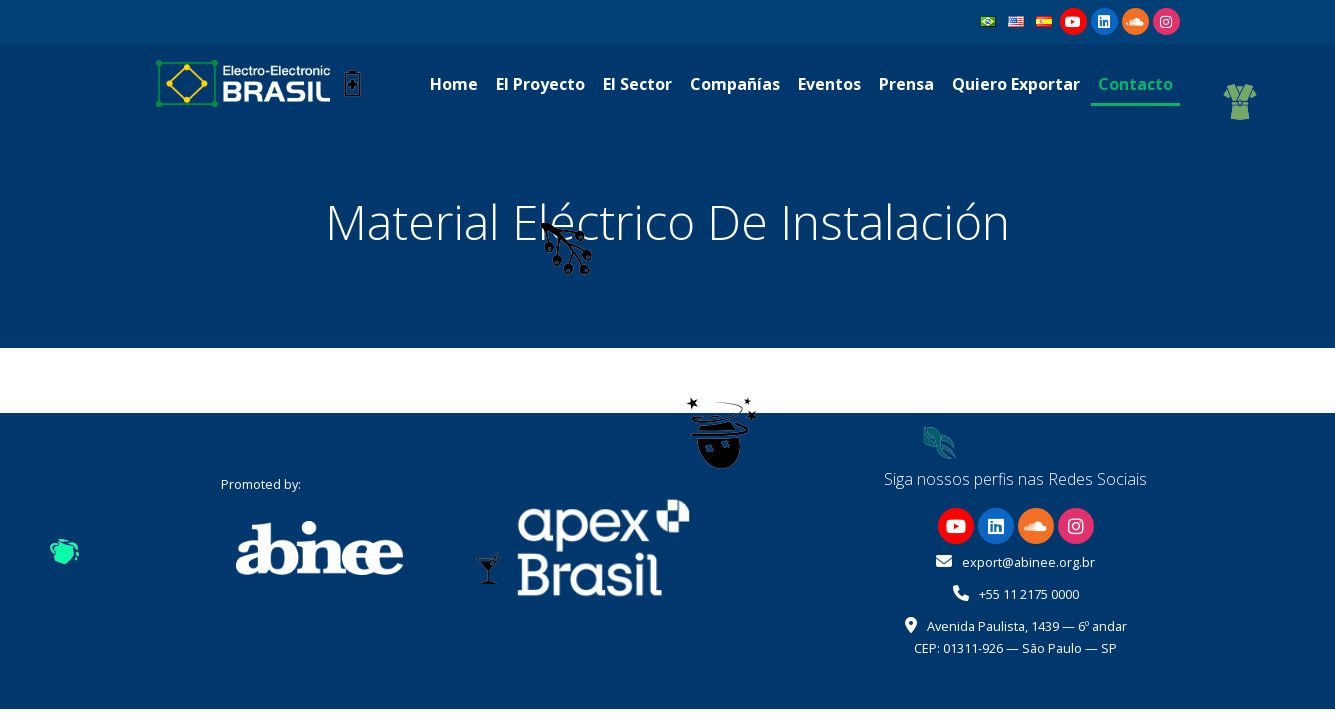  I want to click on indicates a knockout or dizzy state in gameplay, so click(722, 433).